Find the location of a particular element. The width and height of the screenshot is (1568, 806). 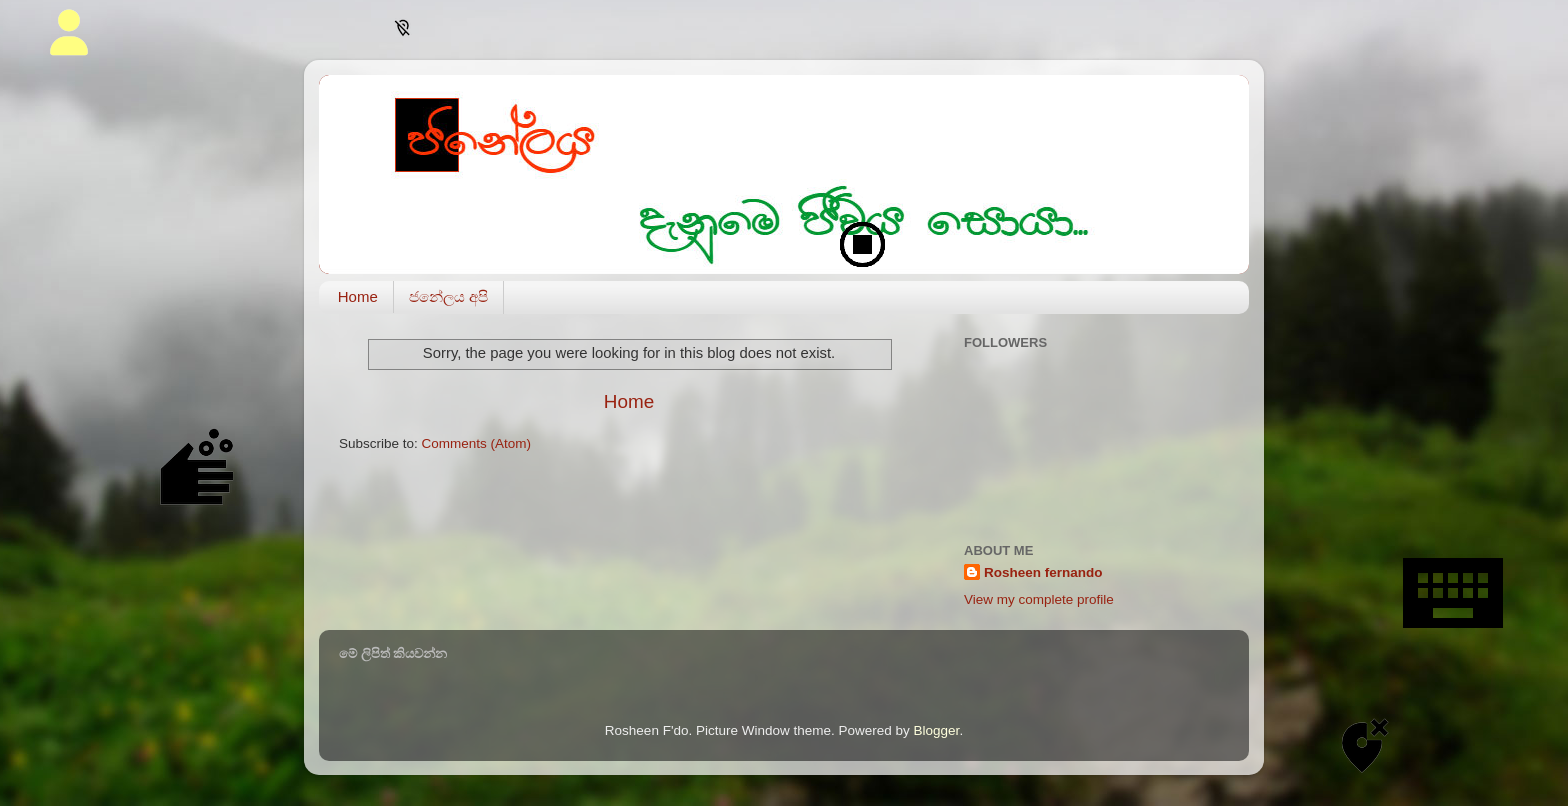

stop media playback is located at coordinates (862, 244).